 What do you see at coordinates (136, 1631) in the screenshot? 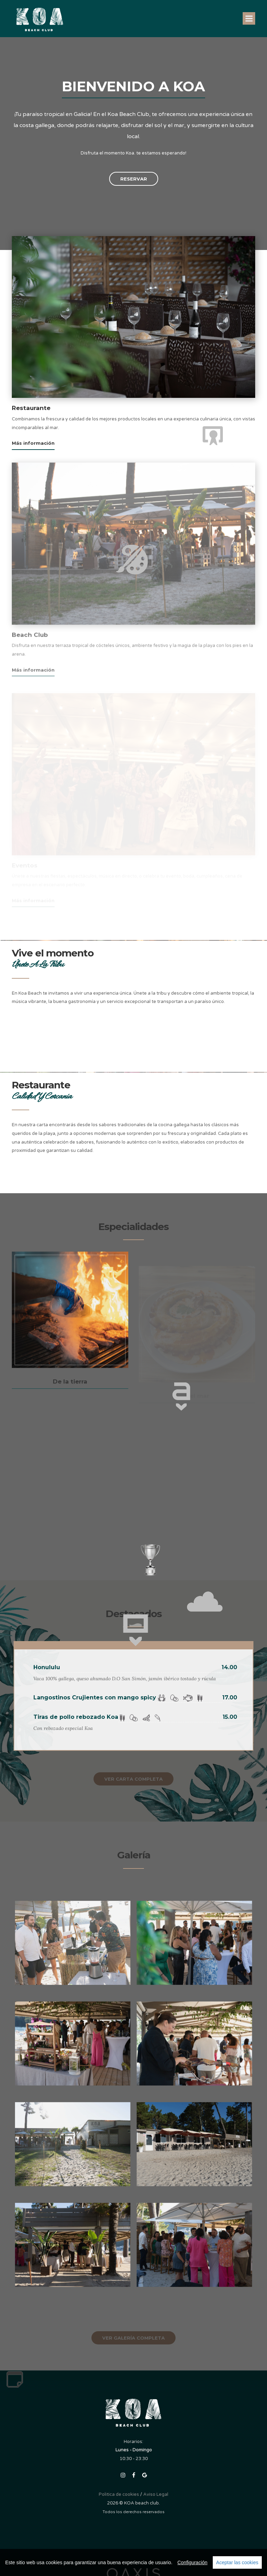
I see `insert an image into the document` at bounding box center [136, 1631].